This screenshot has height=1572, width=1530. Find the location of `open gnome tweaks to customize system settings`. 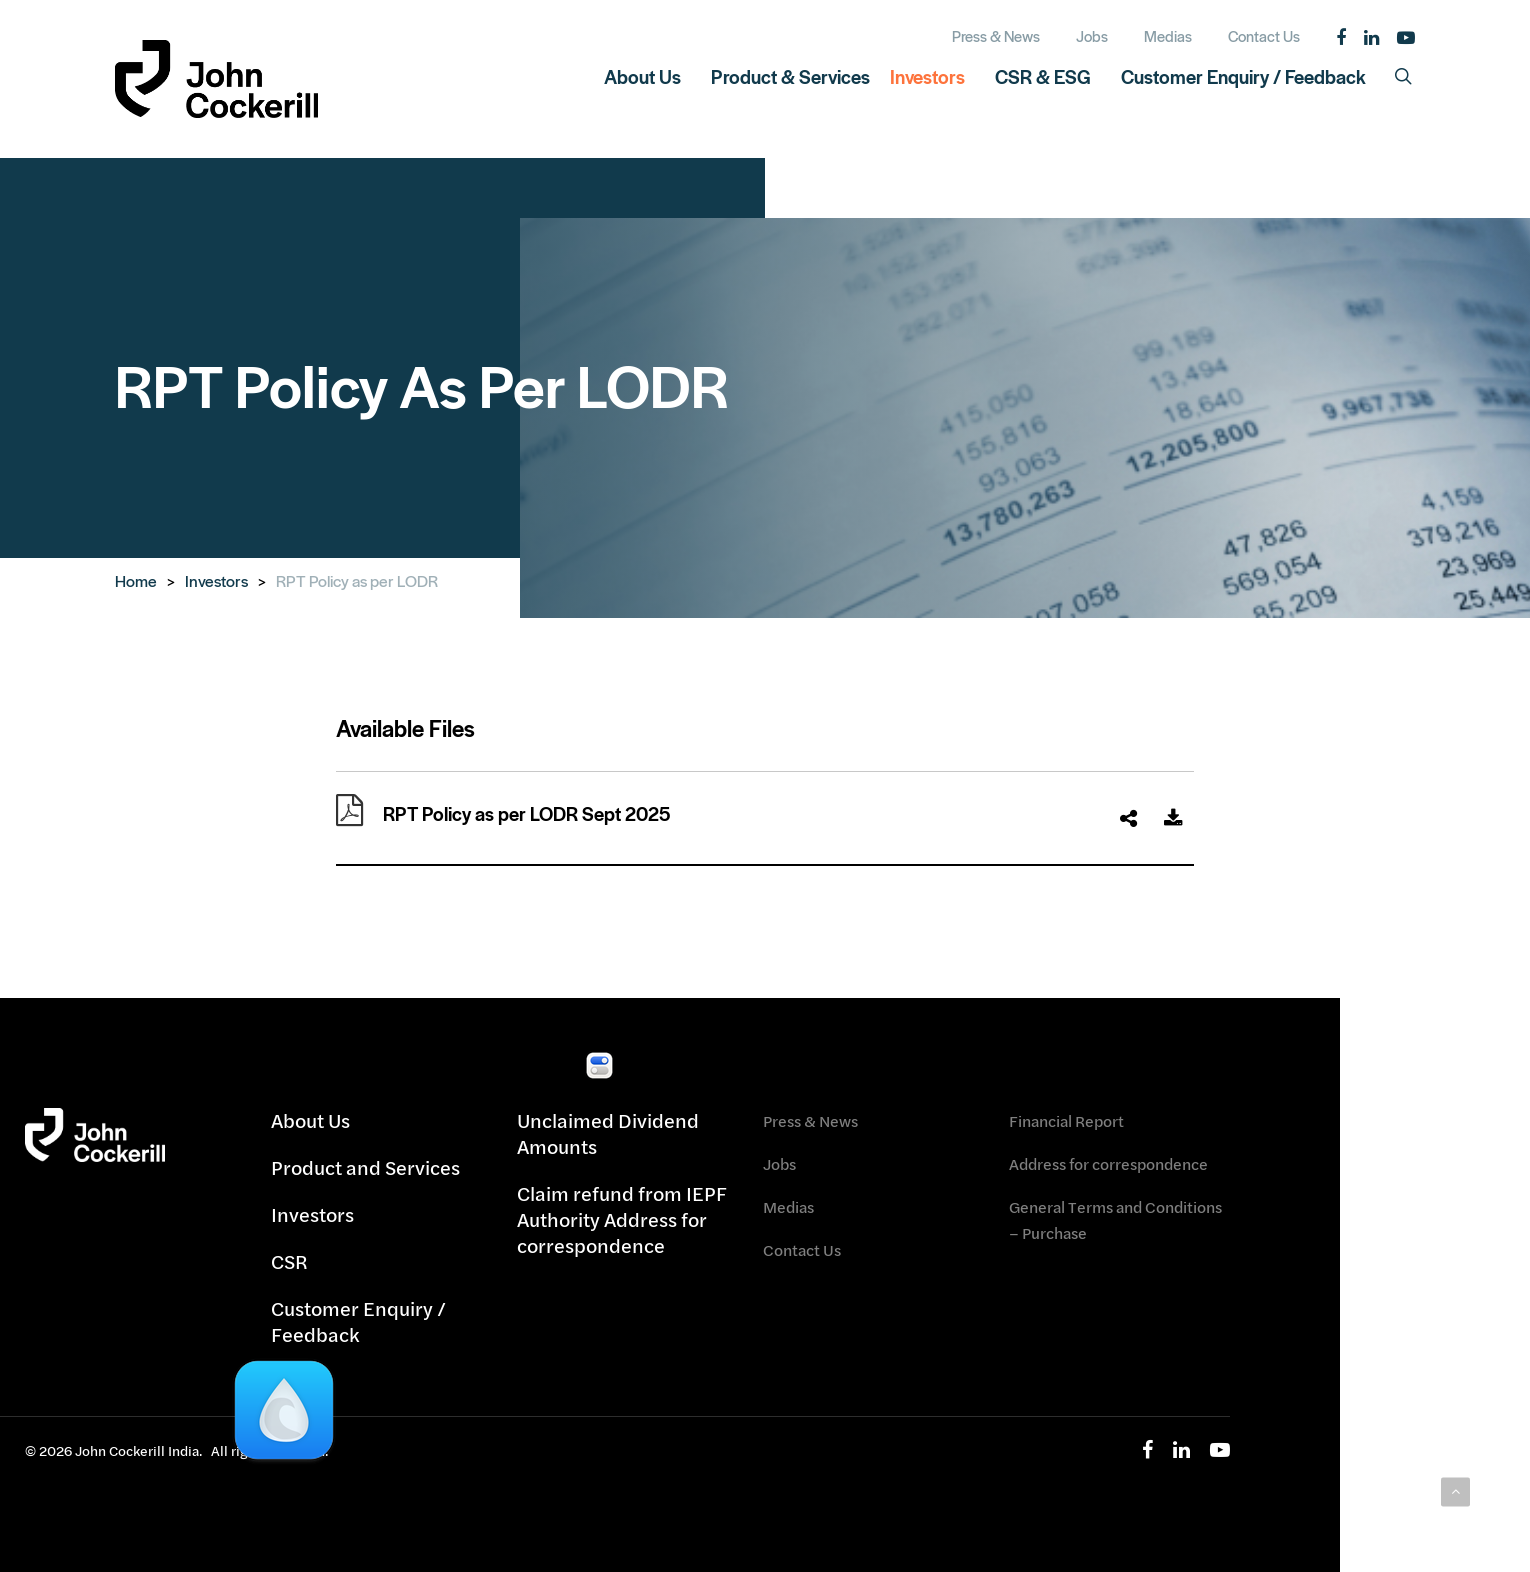

open gnome tweaks to customize system settings is located at coordinates (599, 1065).